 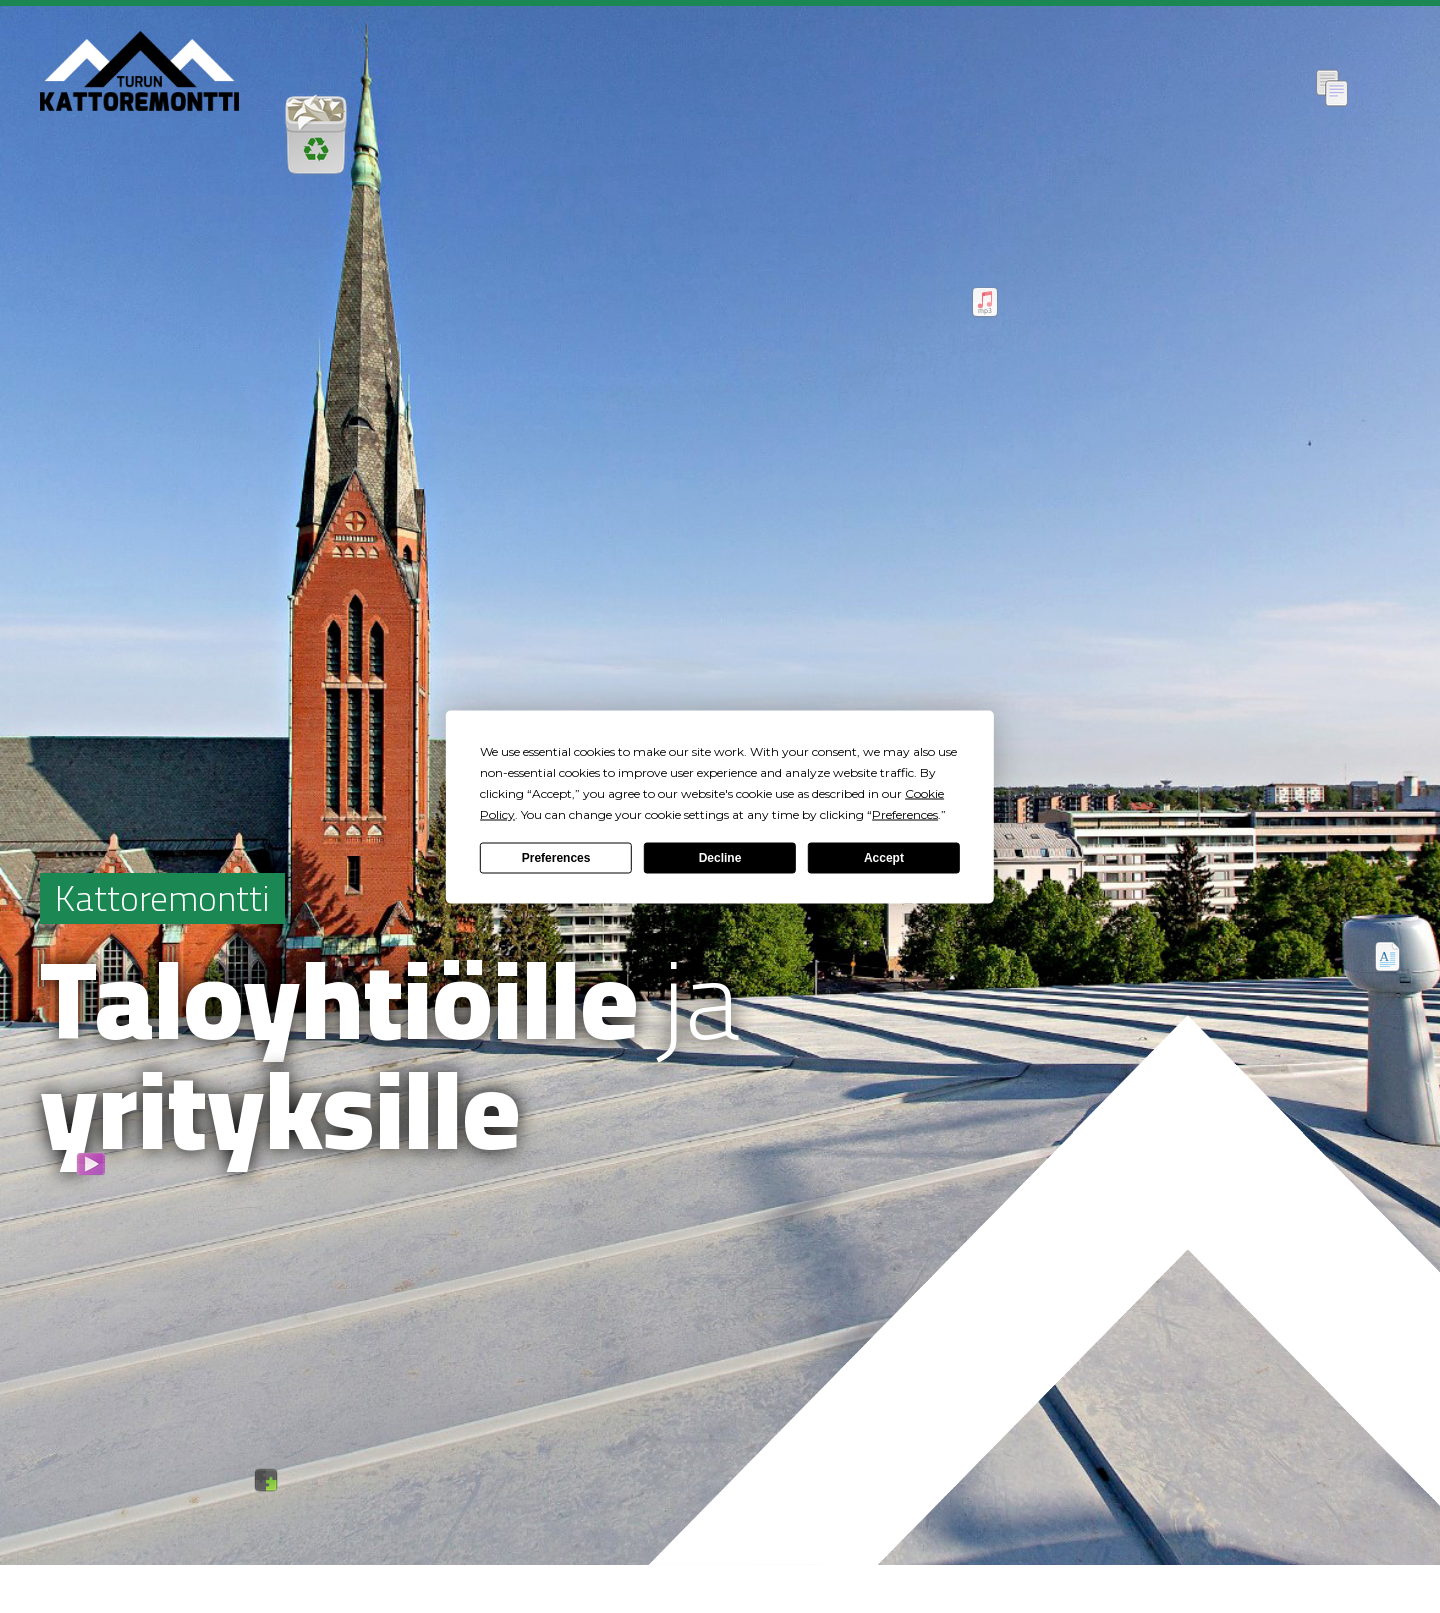 What do you see at coordinates (316, 135) in the screenshot?
I see `view deleted files in trash` at bounding box center [316, 135].